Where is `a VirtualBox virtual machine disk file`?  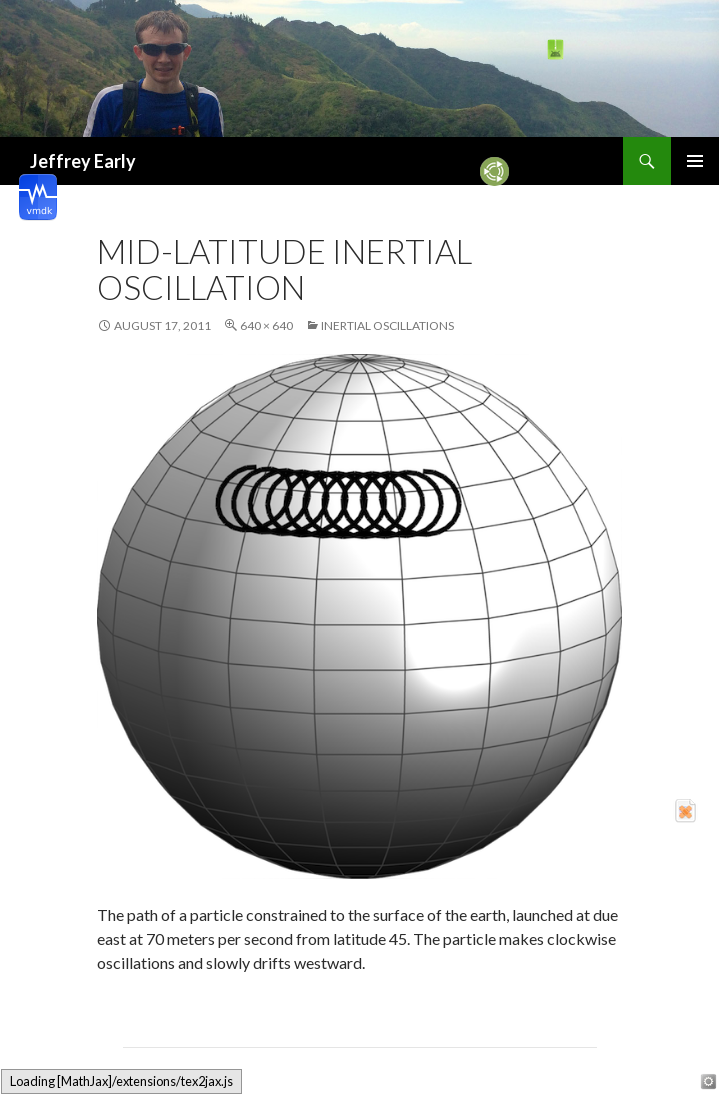 a VirtualBox virtual machine disk file is located at coordinates (38, 197).